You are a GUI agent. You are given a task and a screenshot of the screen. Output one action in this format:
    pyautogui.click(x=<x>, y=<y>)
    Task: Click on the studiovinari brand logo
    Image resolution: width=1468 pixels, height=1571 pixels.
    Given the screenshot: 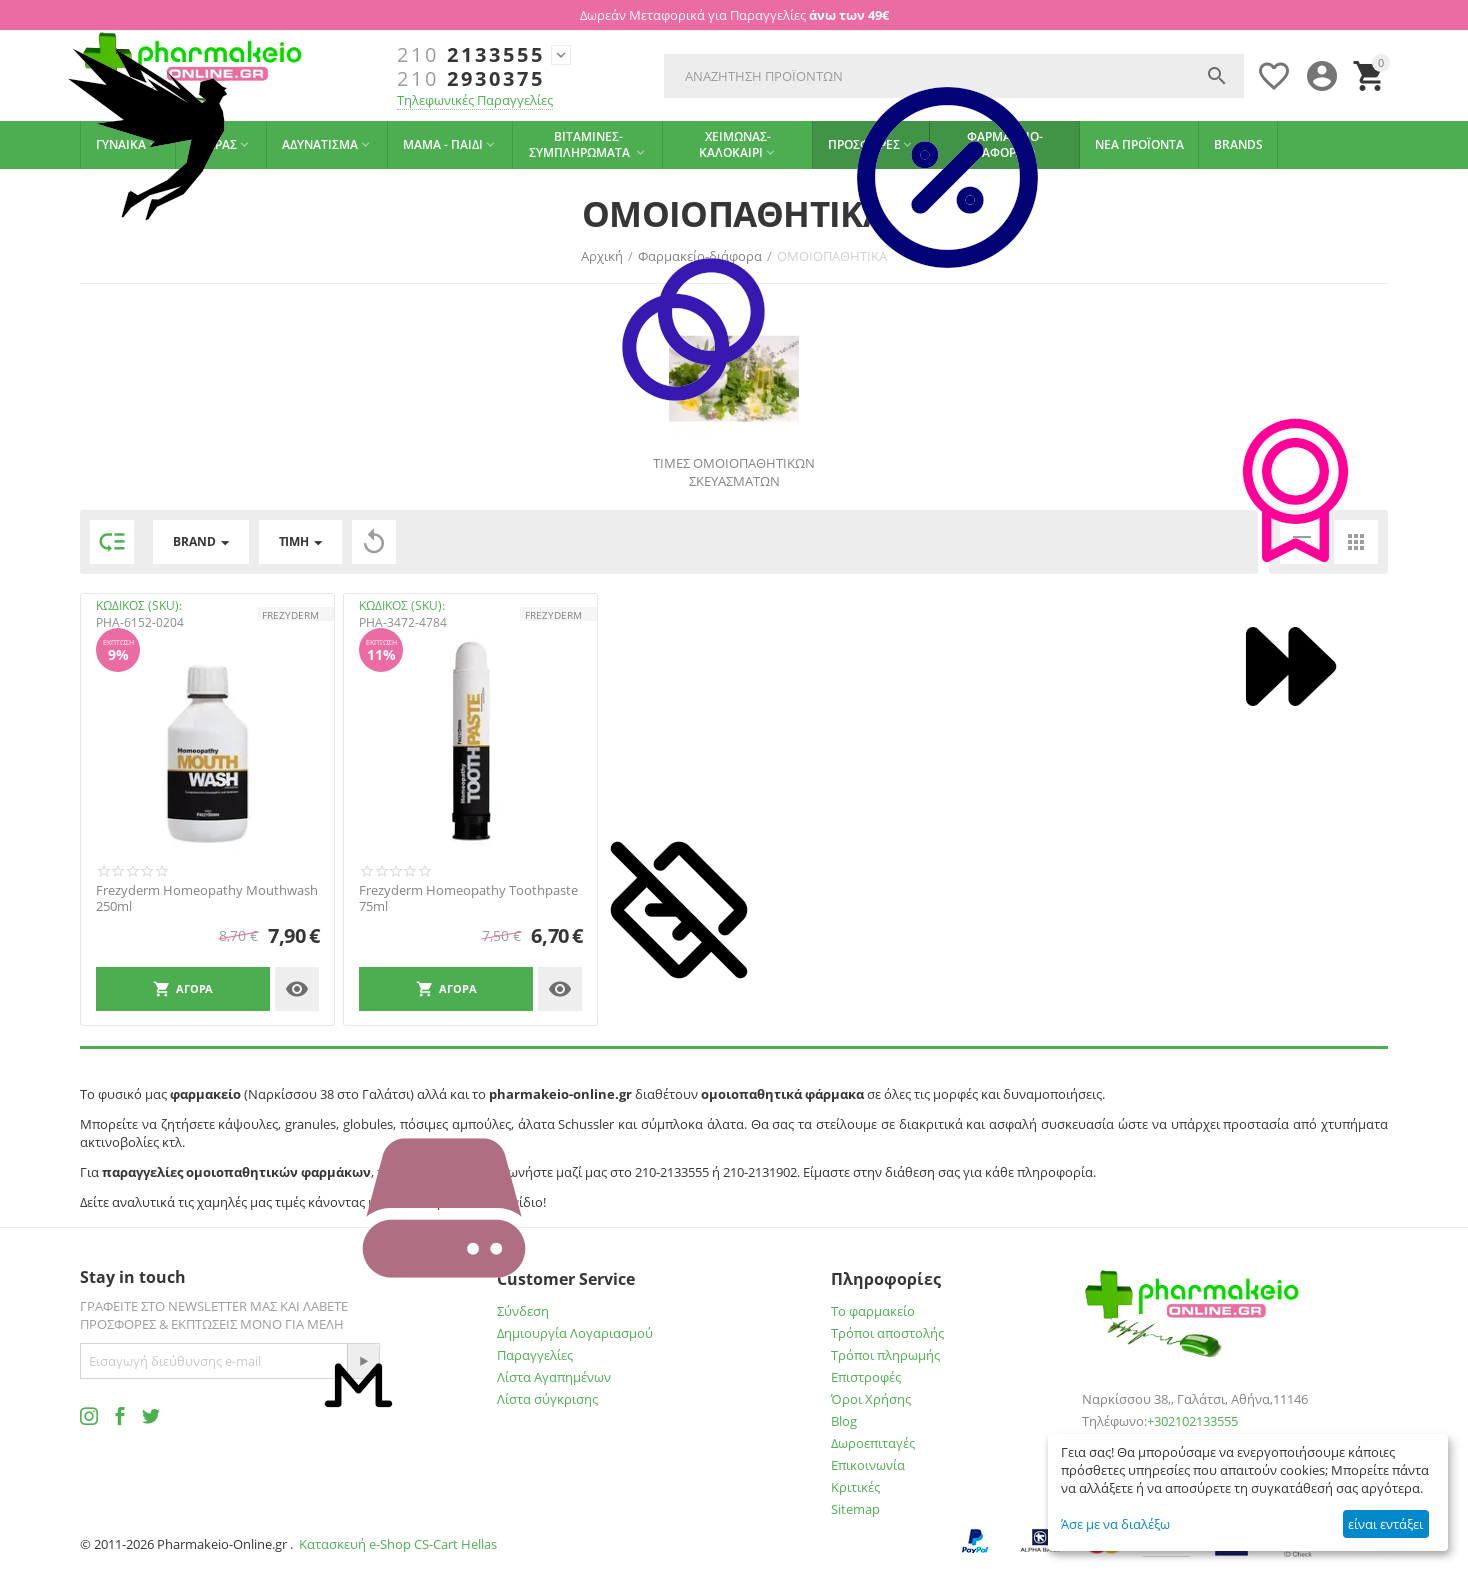 What is the action you would take?
    pyautogui.click(x=147, y=134)
    